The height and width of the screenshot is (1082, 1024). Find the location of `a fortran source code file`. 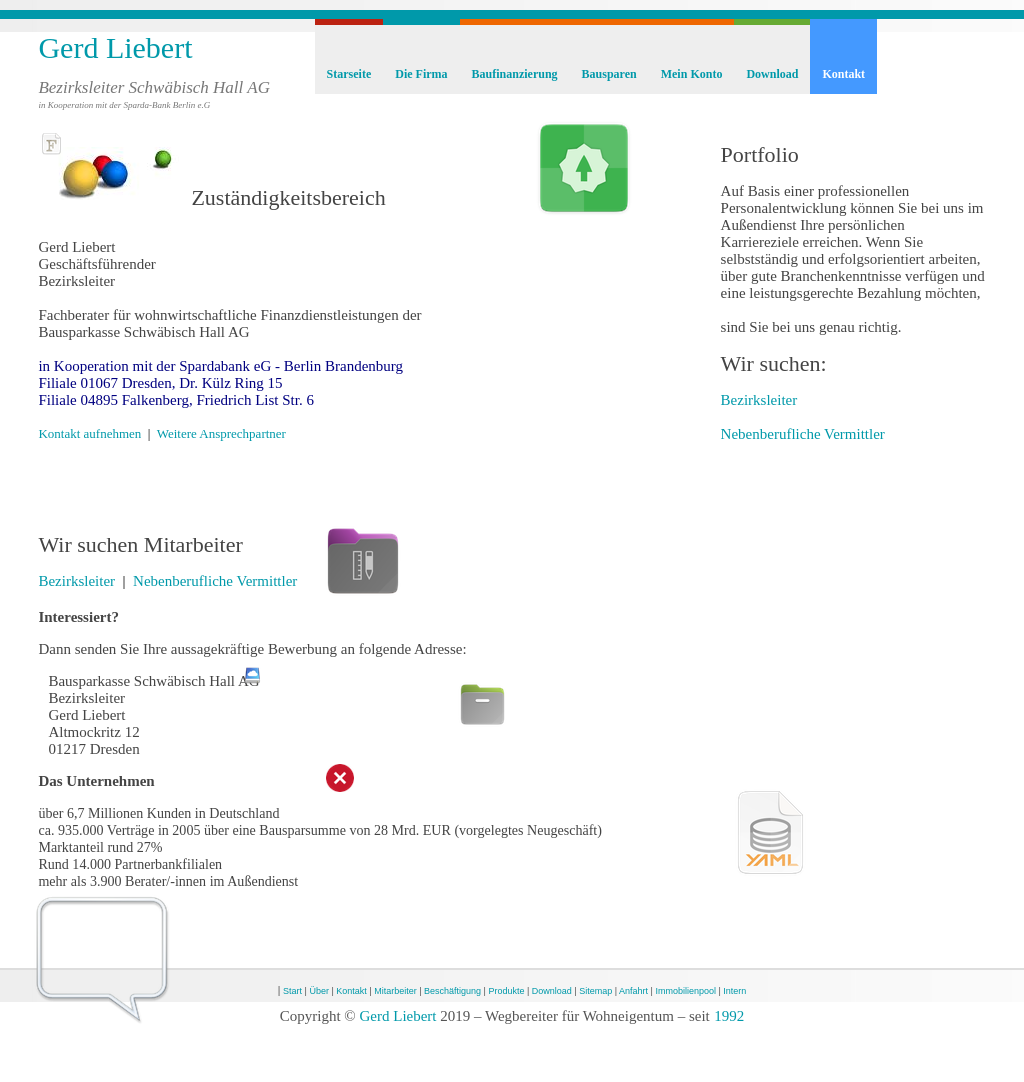

a fortran source code file is located at coordinates (51, 143).